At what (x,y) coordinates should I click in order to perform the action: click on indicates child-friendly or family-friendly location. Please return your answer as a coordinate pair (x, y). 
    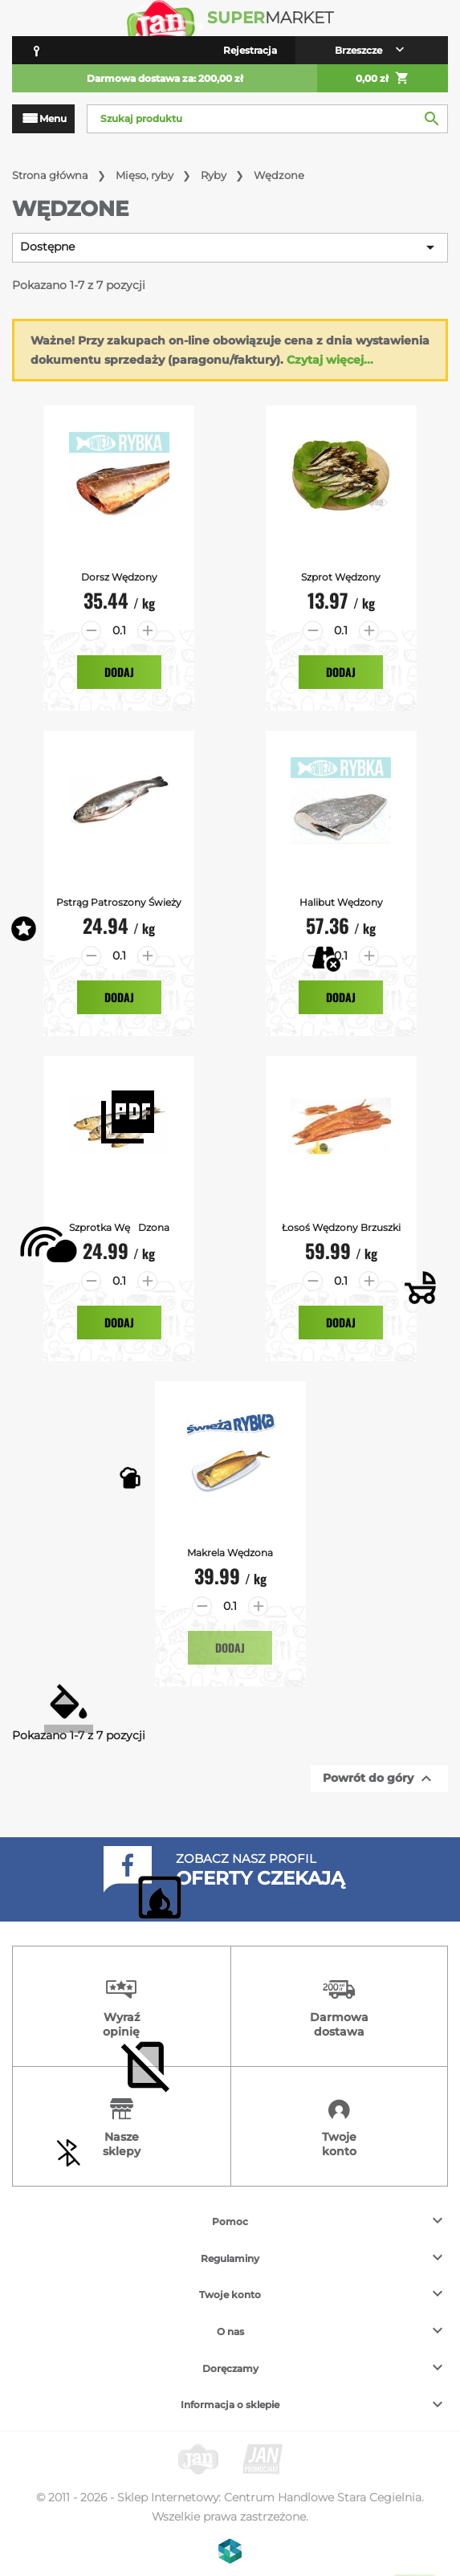
    Looking at the image, I should click on (421, 1287).